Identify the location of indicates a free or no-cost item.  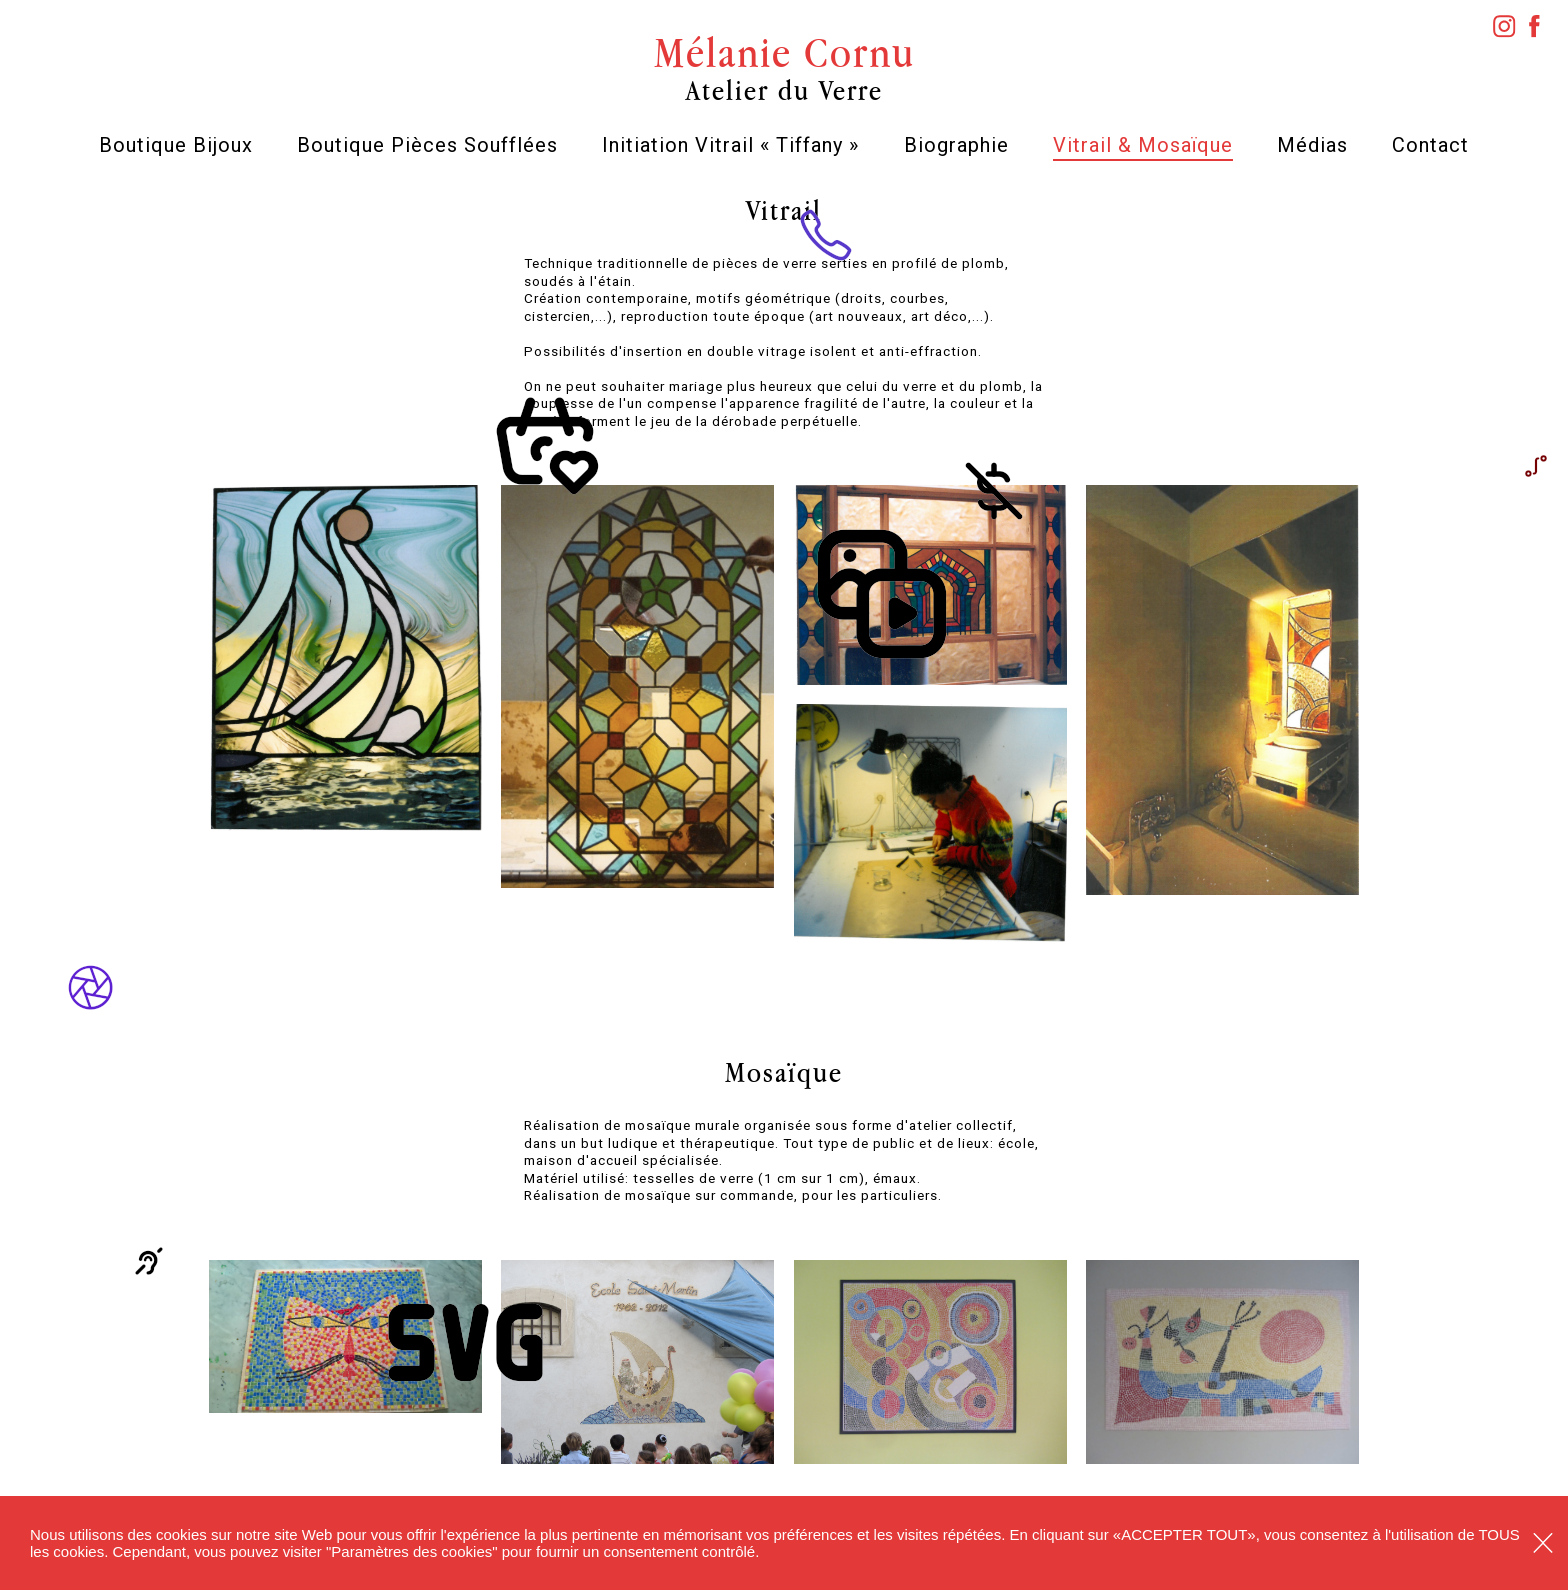
(994, 491).